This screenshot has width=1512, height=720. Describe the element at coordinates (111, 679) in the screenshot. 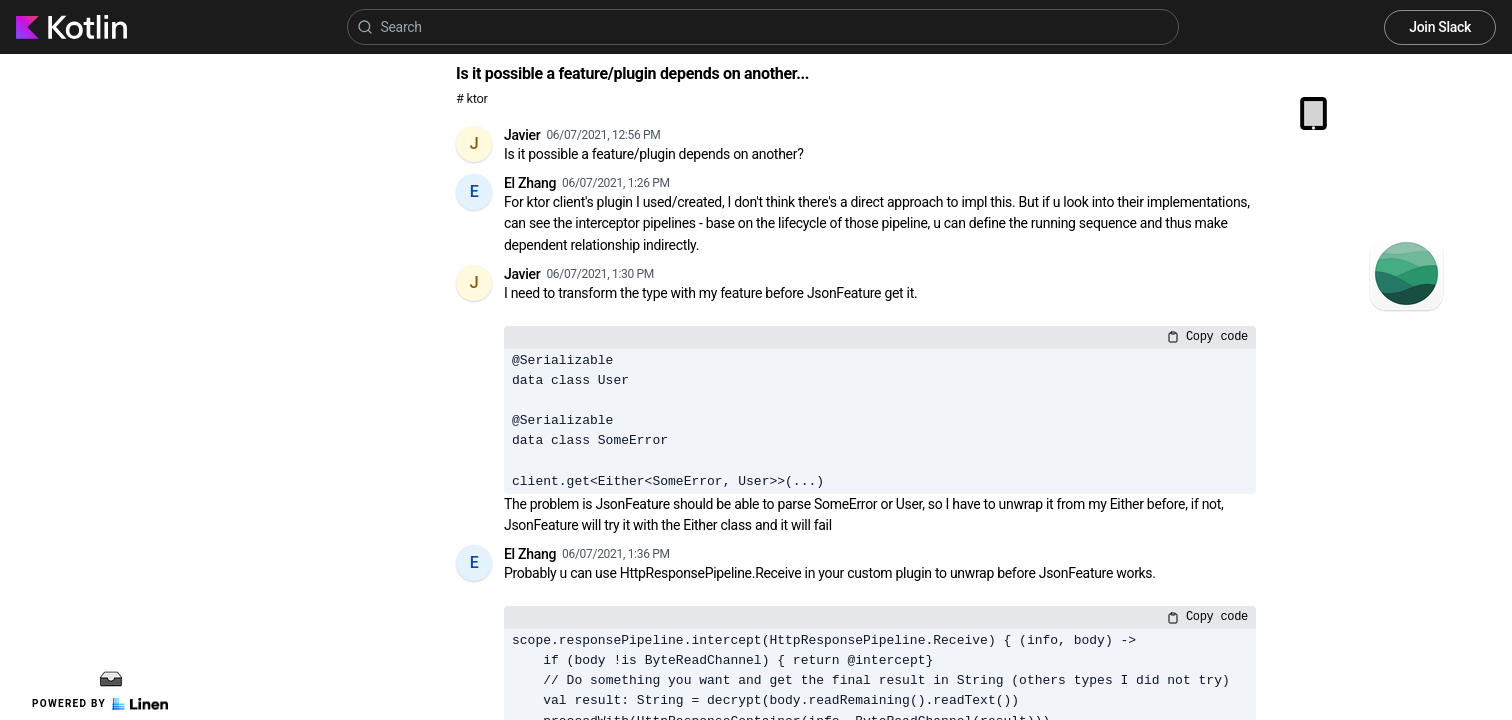

I see `view your inbox messages` at that location.